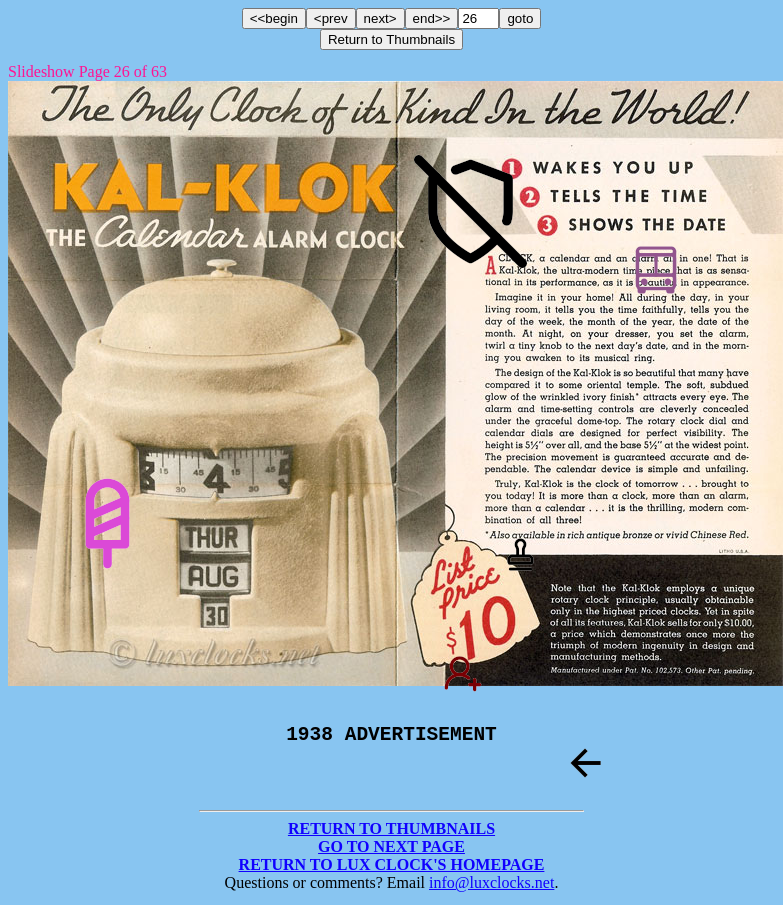 This screenshot has width=783, height=905. I want to click on view bus routes or schedules, so click(656, 270).